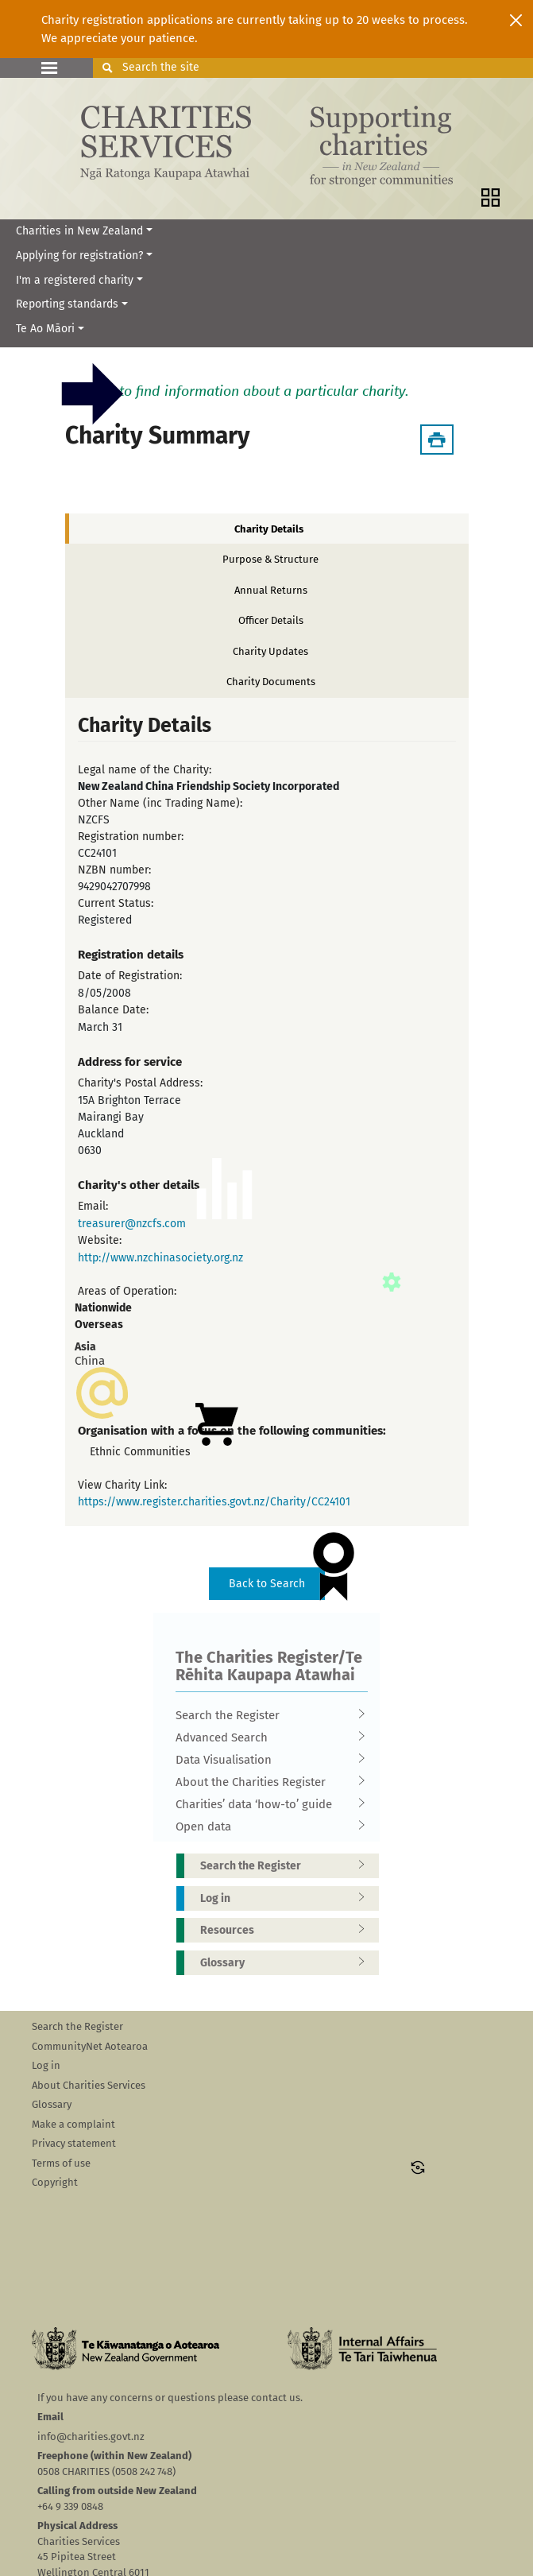 This screenshot has width=533, height=2576. What do you see at coordinates (392, 1282) in the screenshot?
I see `access settings` at bounding box center [392, 1282].